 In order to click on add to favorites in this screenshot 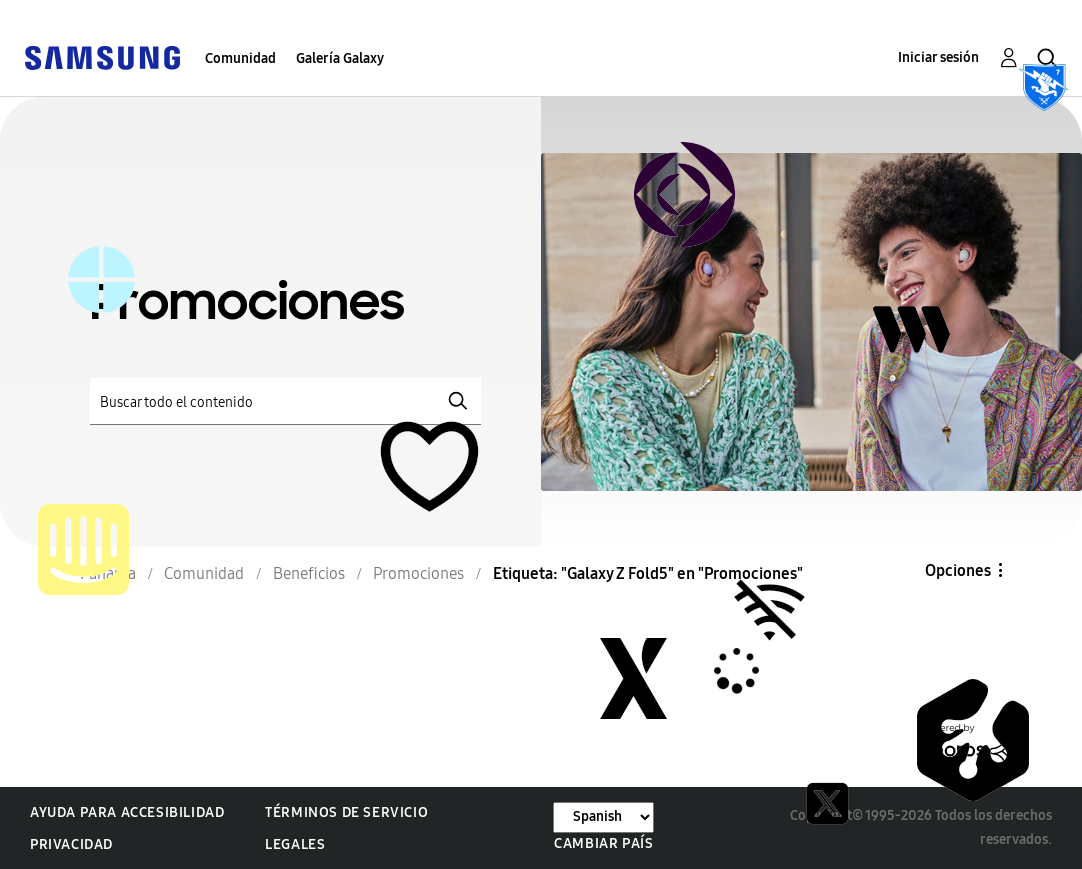, I will do `click(429, 465)`.